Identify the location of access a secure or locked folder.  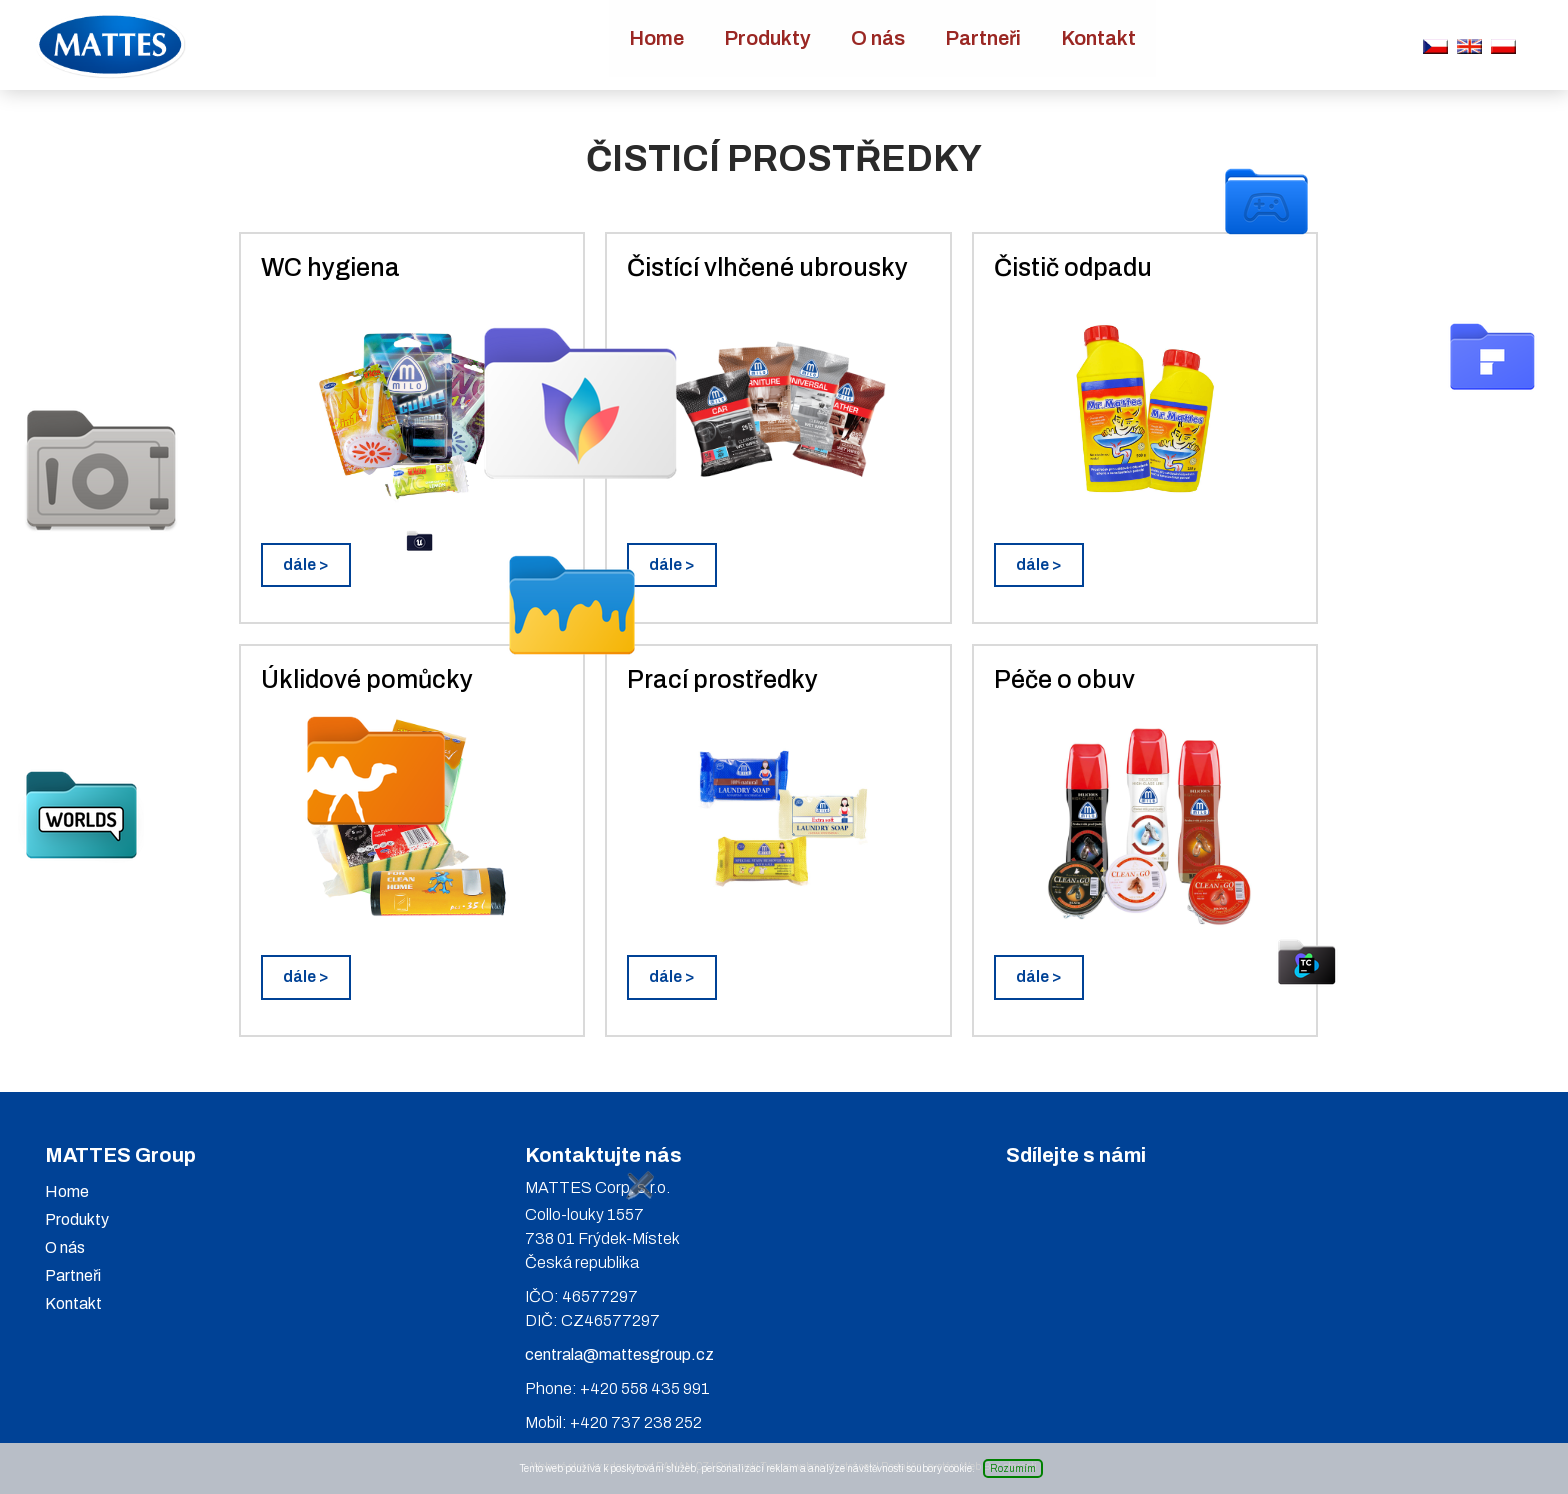
(100, 472).